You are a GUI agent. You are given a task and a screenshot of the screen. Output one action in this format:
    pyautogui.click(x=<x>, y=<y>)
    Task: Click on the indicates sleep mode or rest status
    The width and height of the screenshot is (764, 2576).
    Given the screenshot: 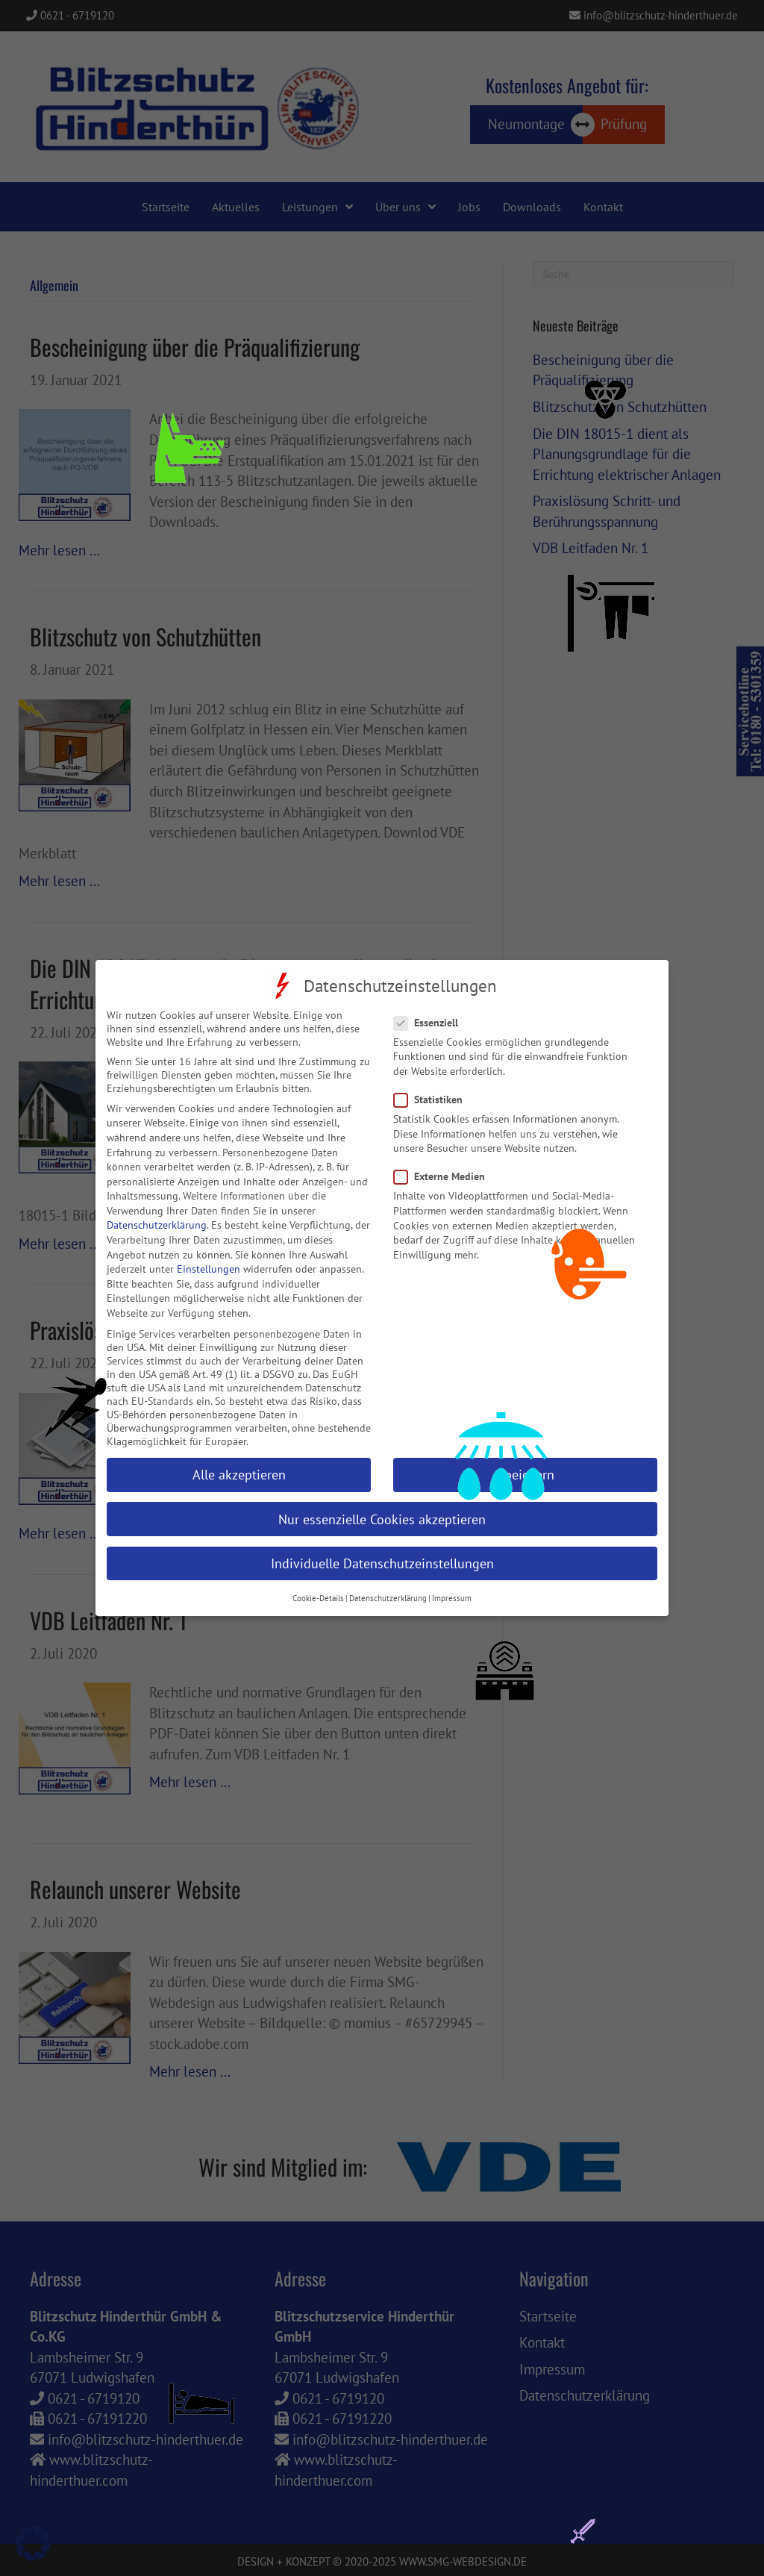 What is the action you would take?
    pyautogui.click(x=201, y=2395)
    